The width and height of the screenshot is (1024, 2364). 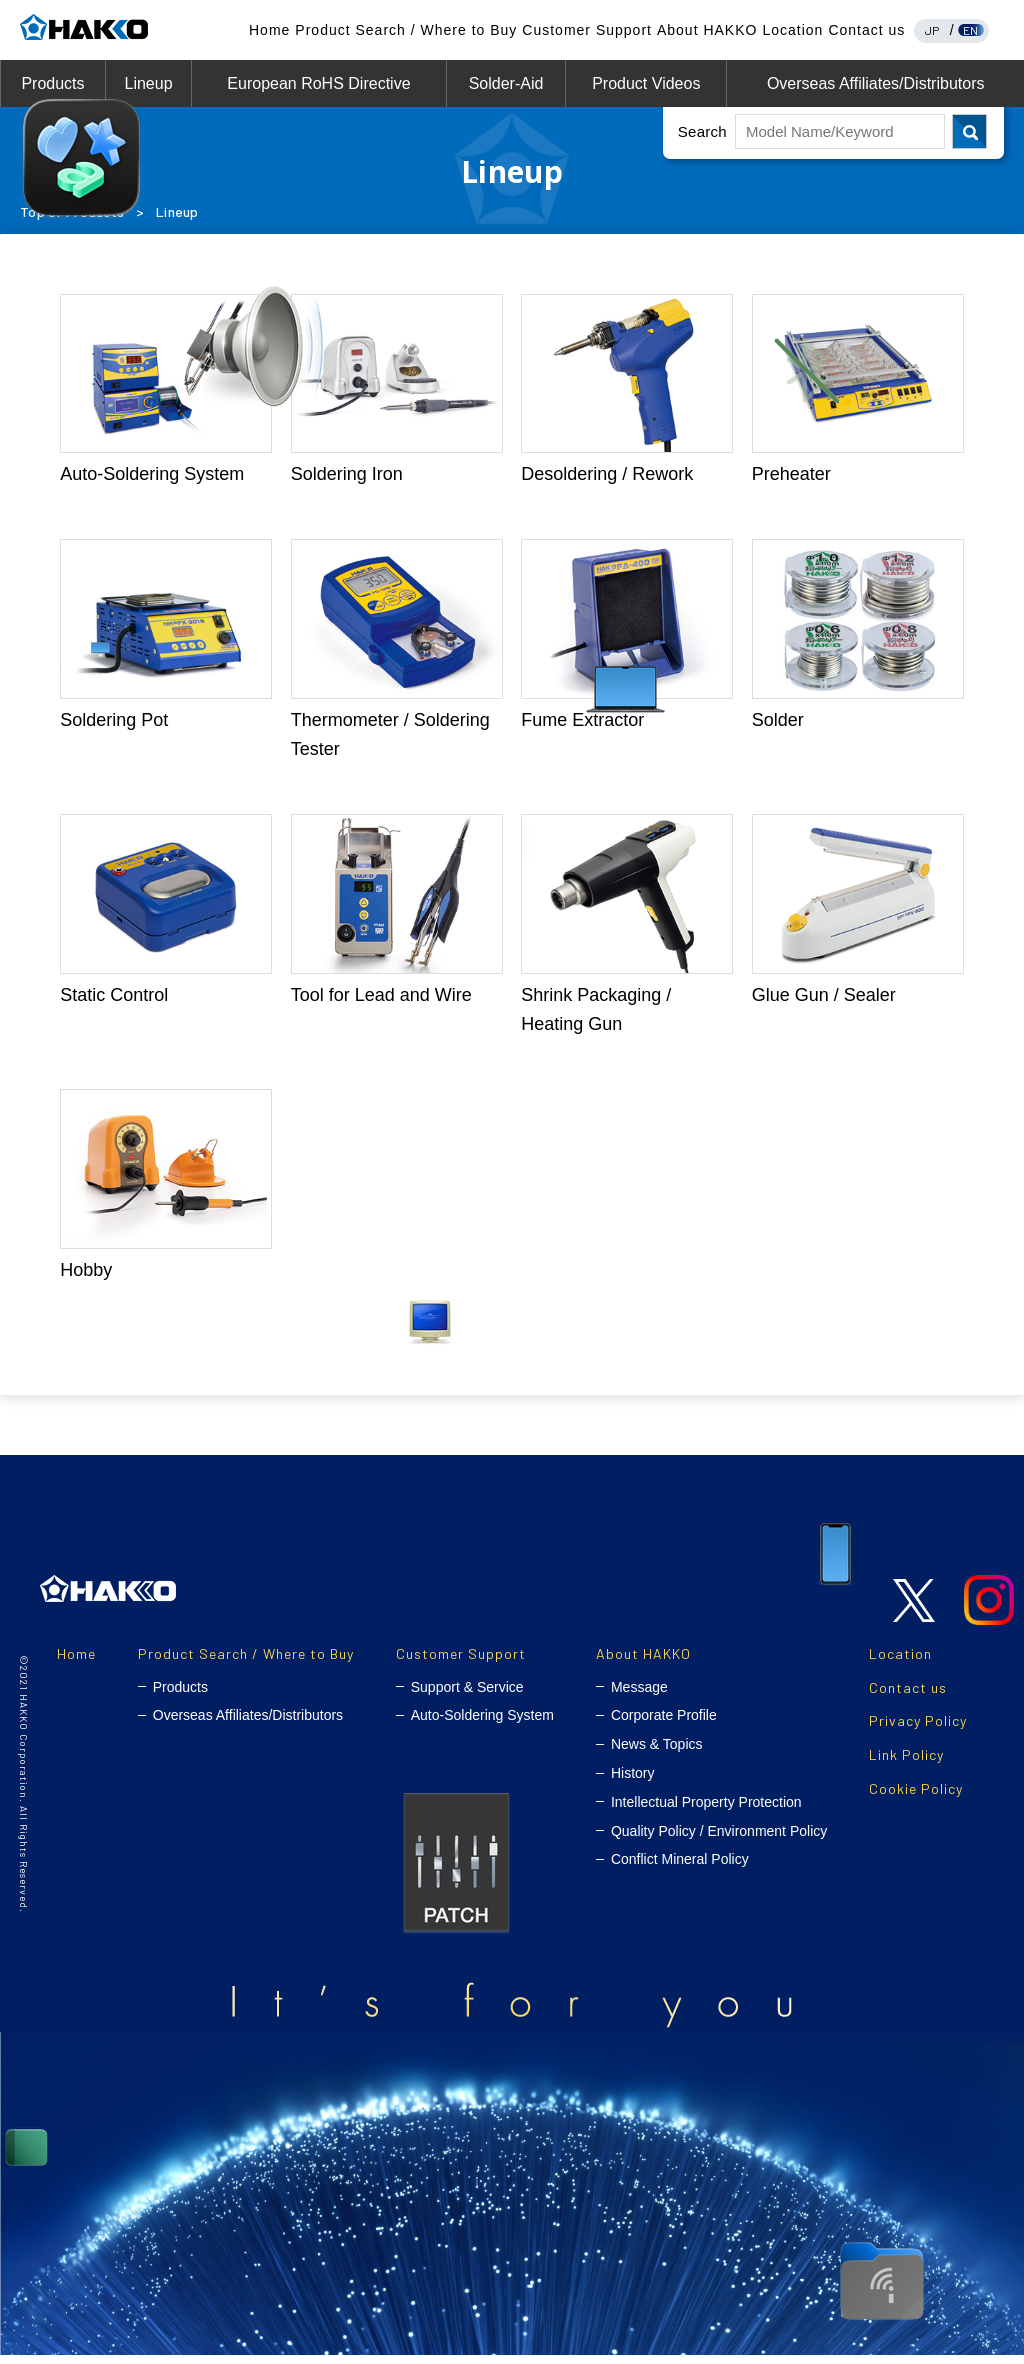 What do you see at coordinates (430, 1321) in the screenshot?
I see `connect to a windows PC or external computer` at bounding box center [430, 1321].